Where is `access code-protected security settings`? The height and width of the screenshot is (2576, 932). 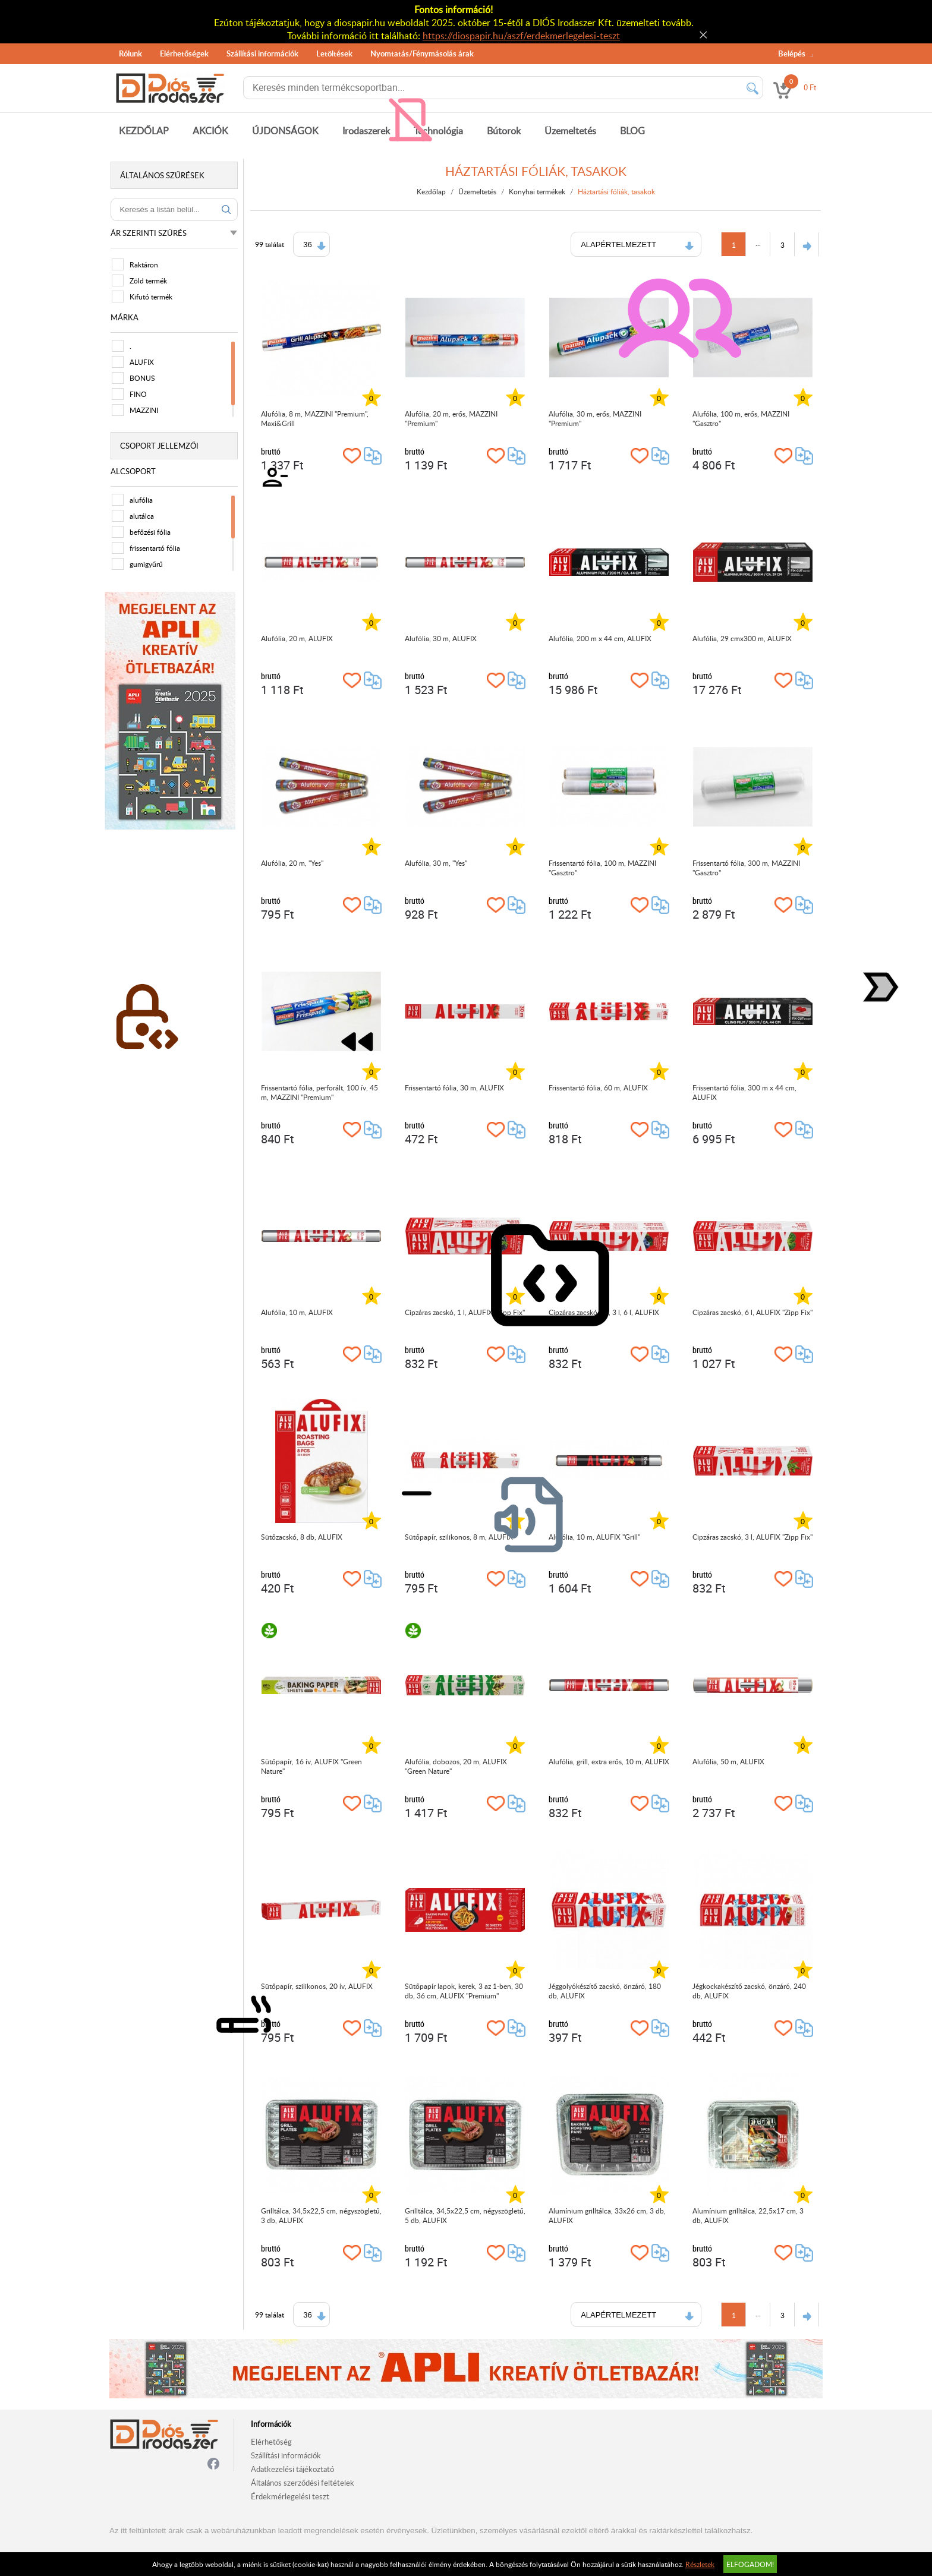
access code-protected security settings is located at coordinates (142, 1016).